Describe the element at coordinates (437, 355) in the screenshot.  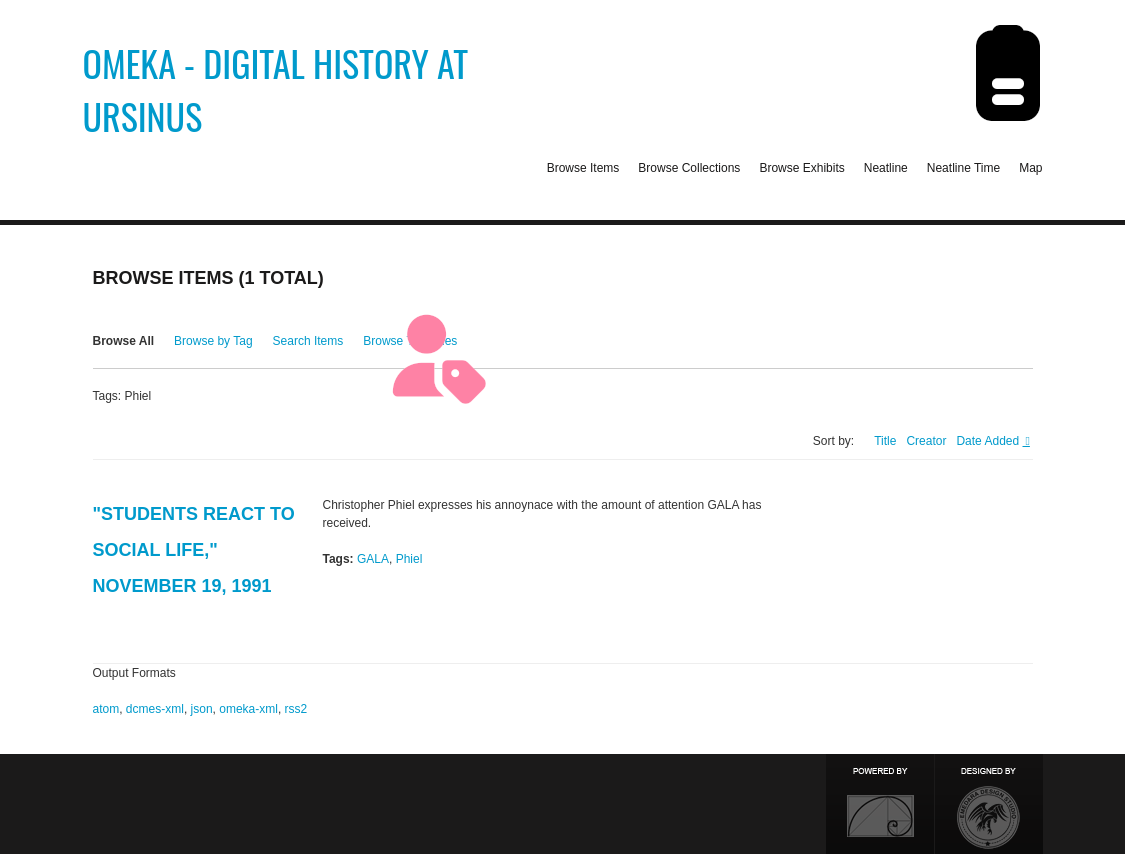
I see `tag or label a user profile` at that location.